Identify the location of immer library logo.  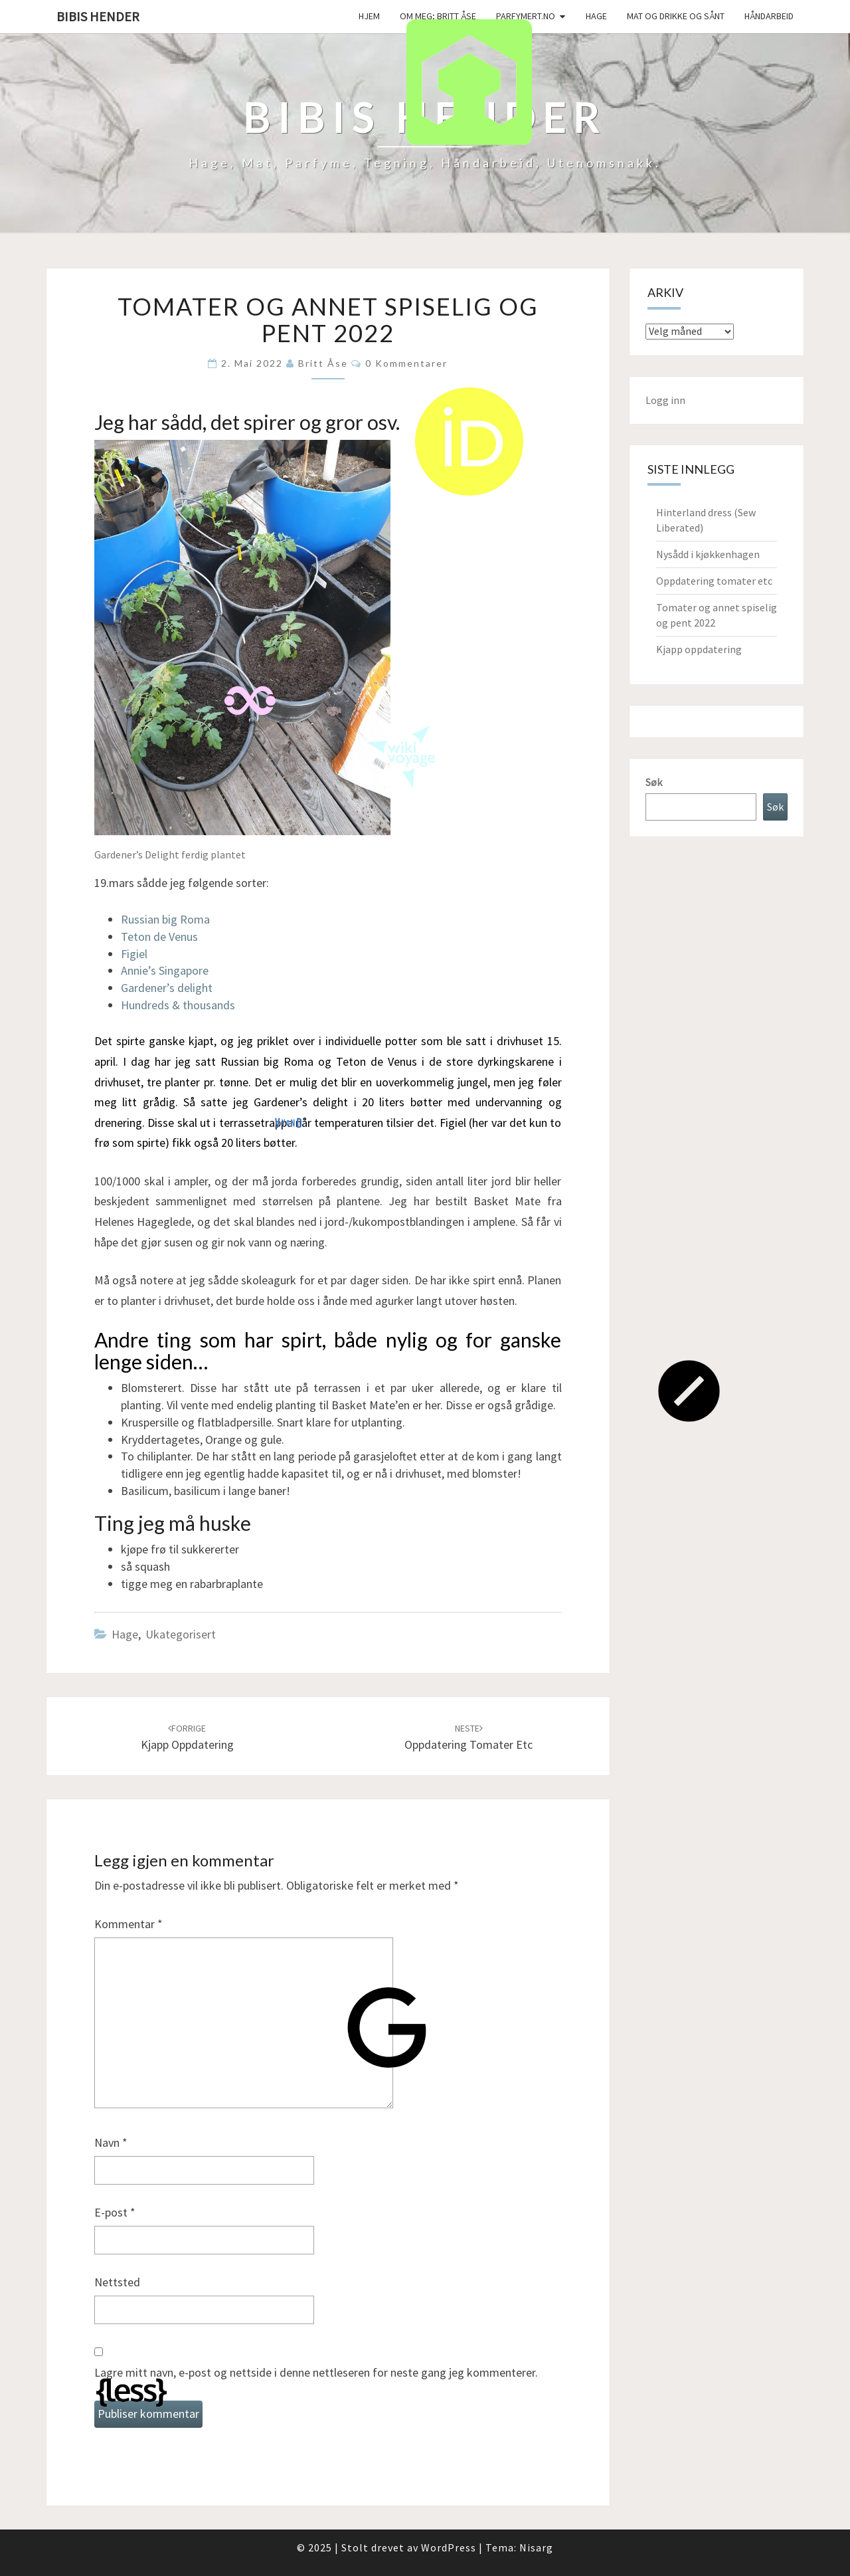
(250, 700).